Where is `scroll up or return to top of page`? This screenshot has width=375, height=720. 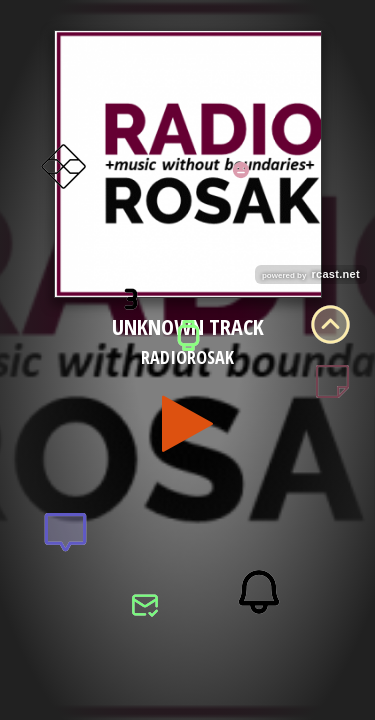 scroll up or return to top of page is located at coordinates (330, 324).